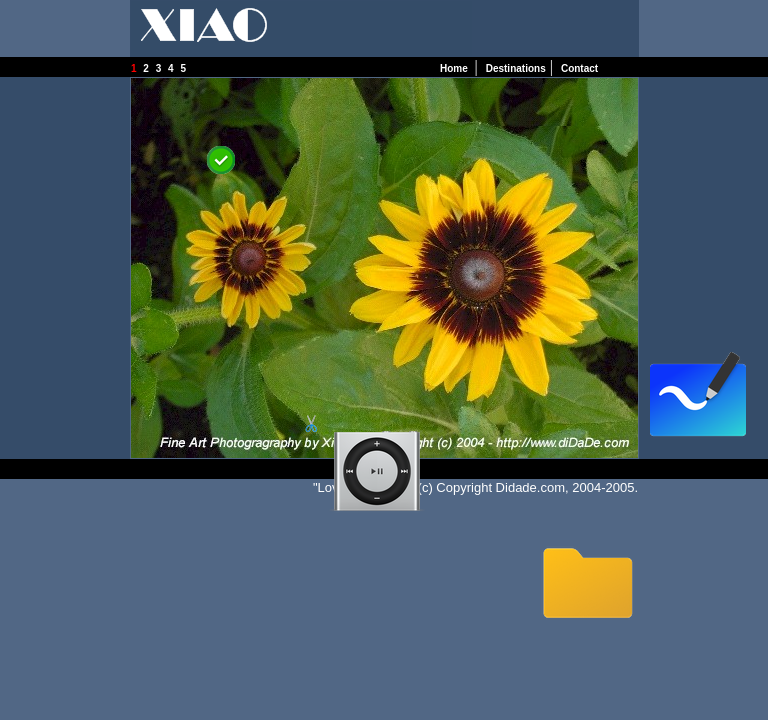  I want to click on open liveback folder, so click(587, 585).